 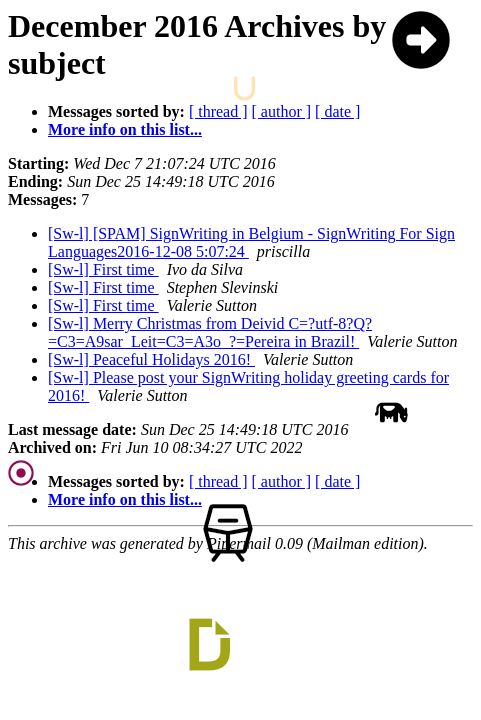 What do you see at coordinates (391, 412) in the screenshot?
I see `indicates dairy or farm-related content` at bounding box center [391, 412].